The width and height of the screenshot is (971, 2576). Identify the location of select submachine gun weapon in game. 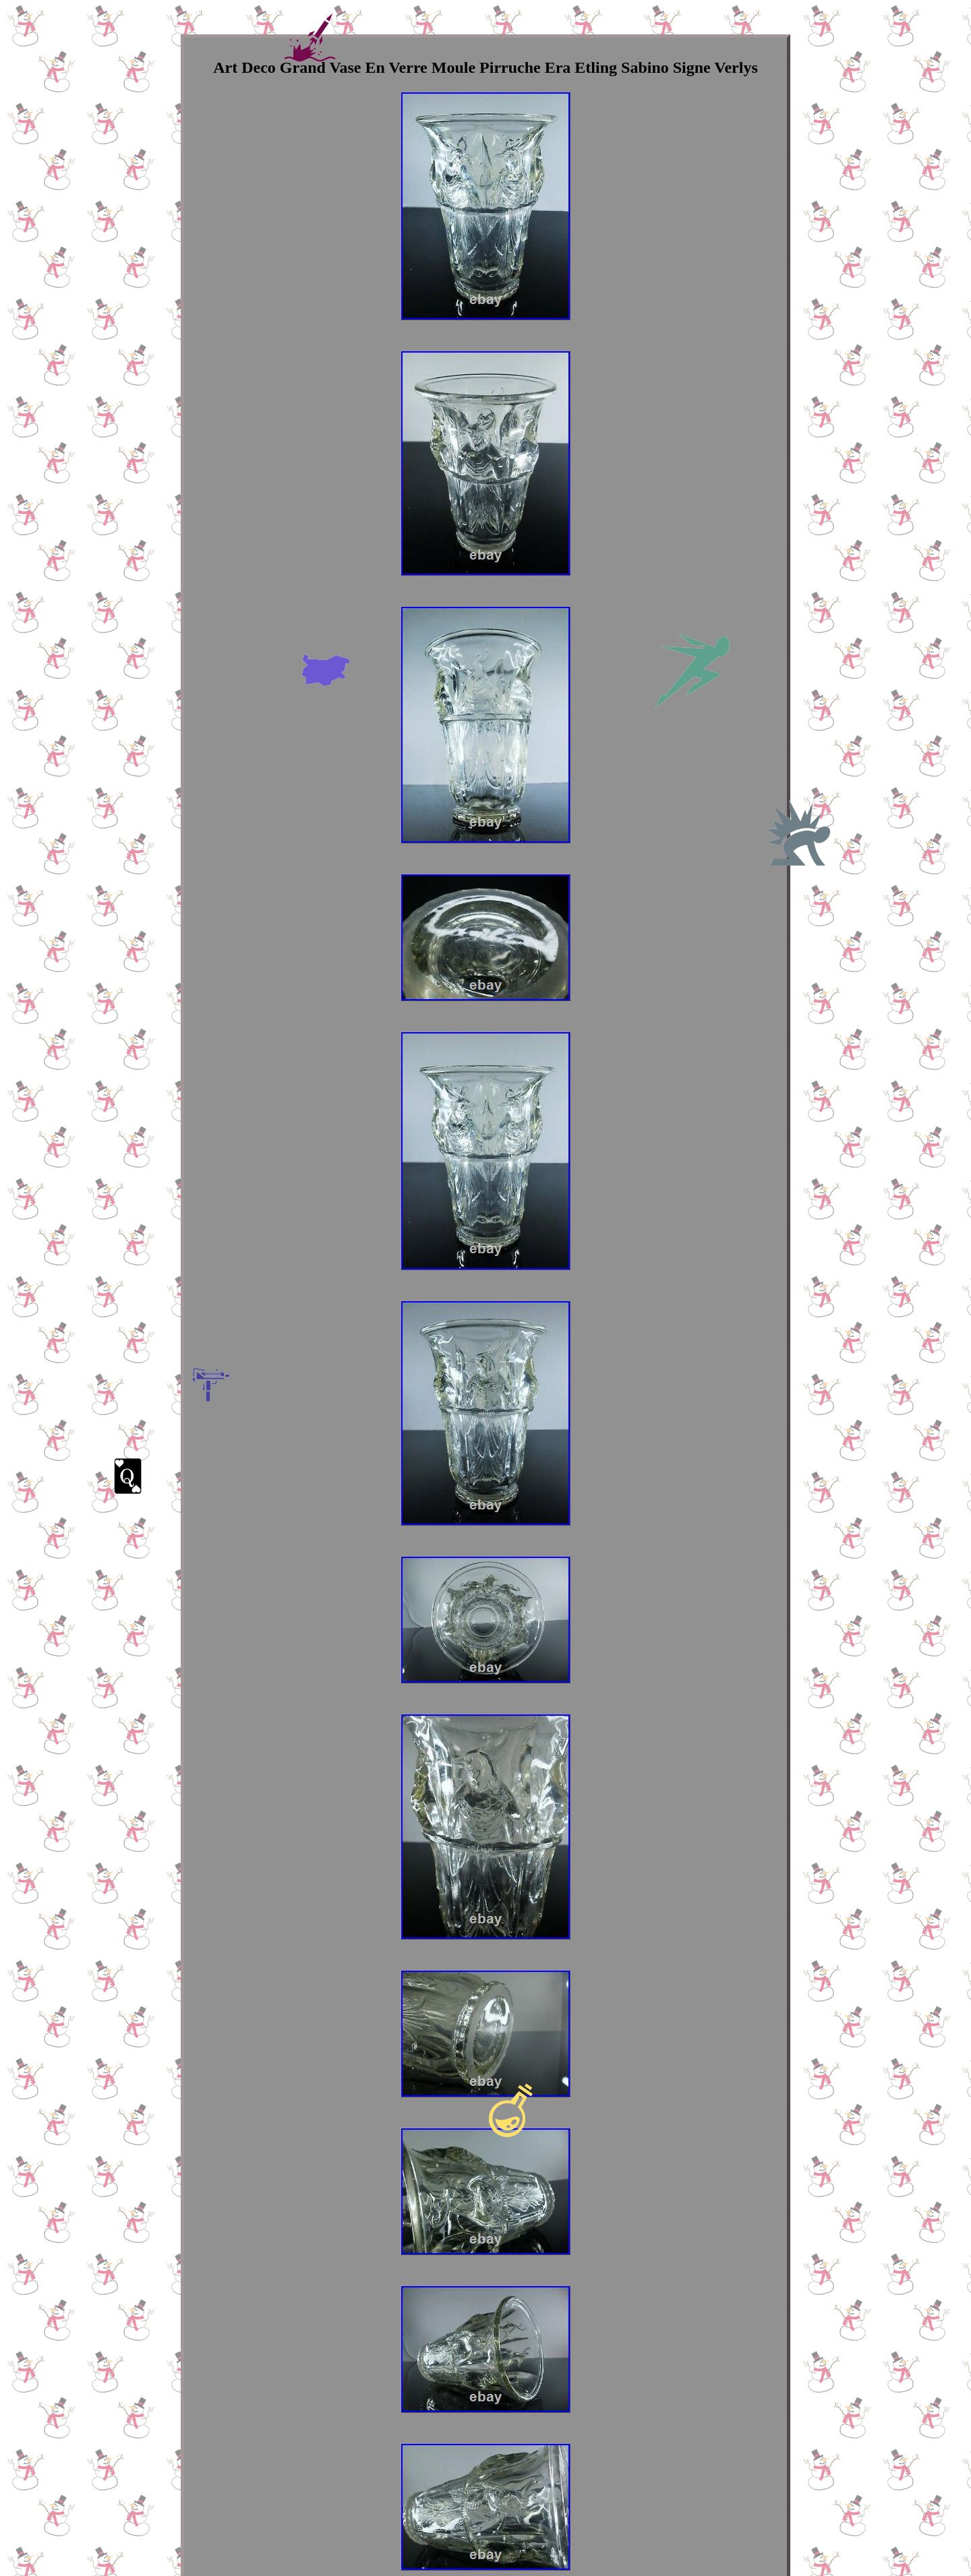
(211, 1385).